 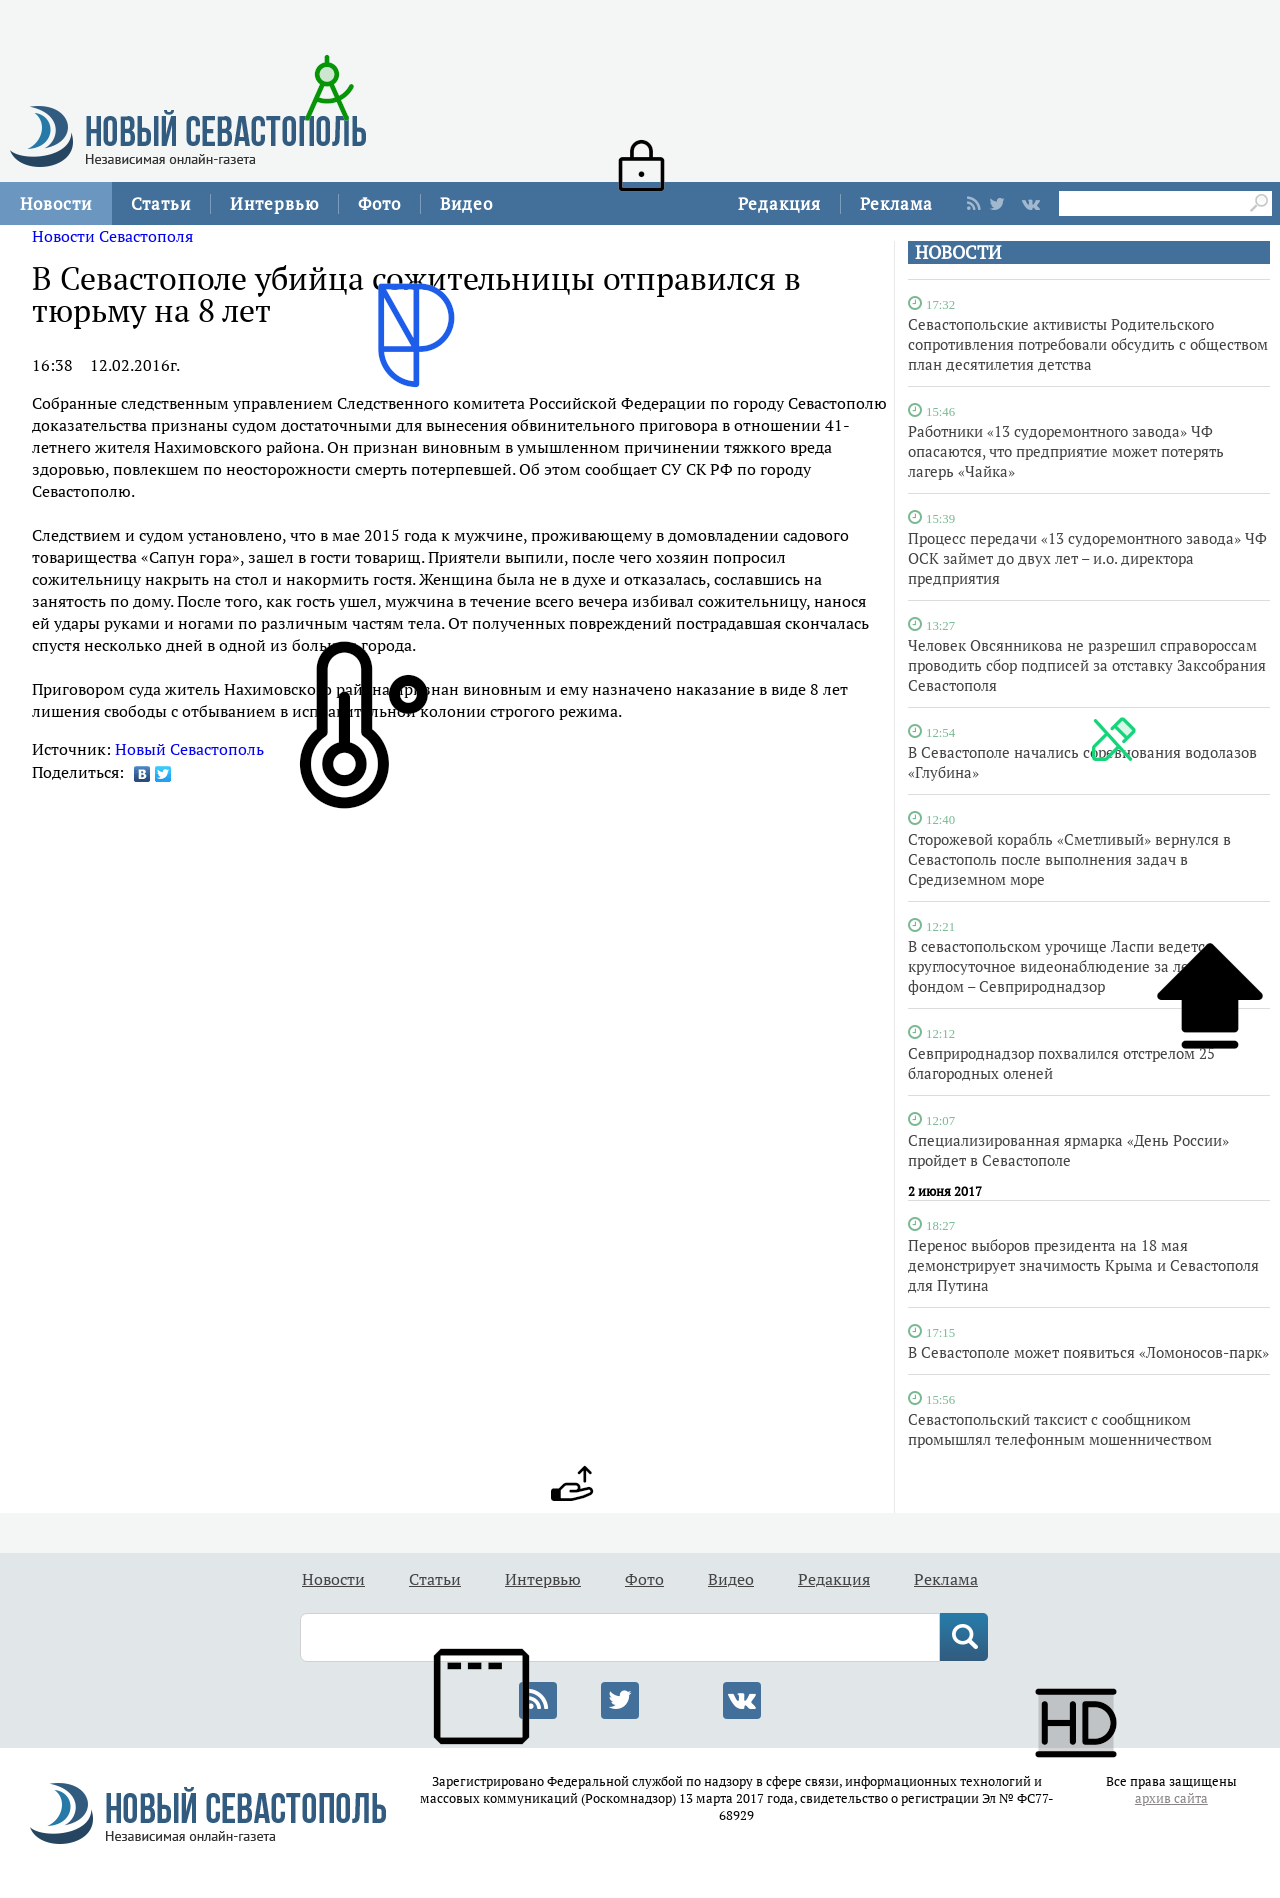 I want to click on indicates high-definition video quality, so click(x=1076, y=1723).